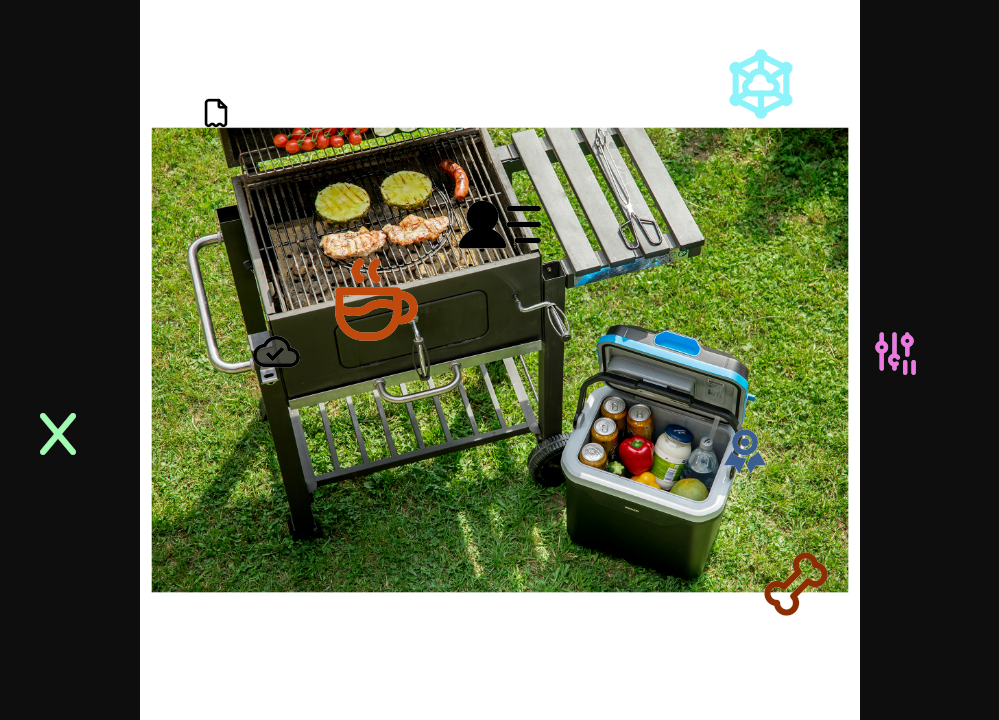  What do you see at coordinates (761, 84) in the screenshot?
I see `storj decentralized cloud storage logo` at bounding box center [761, 84].